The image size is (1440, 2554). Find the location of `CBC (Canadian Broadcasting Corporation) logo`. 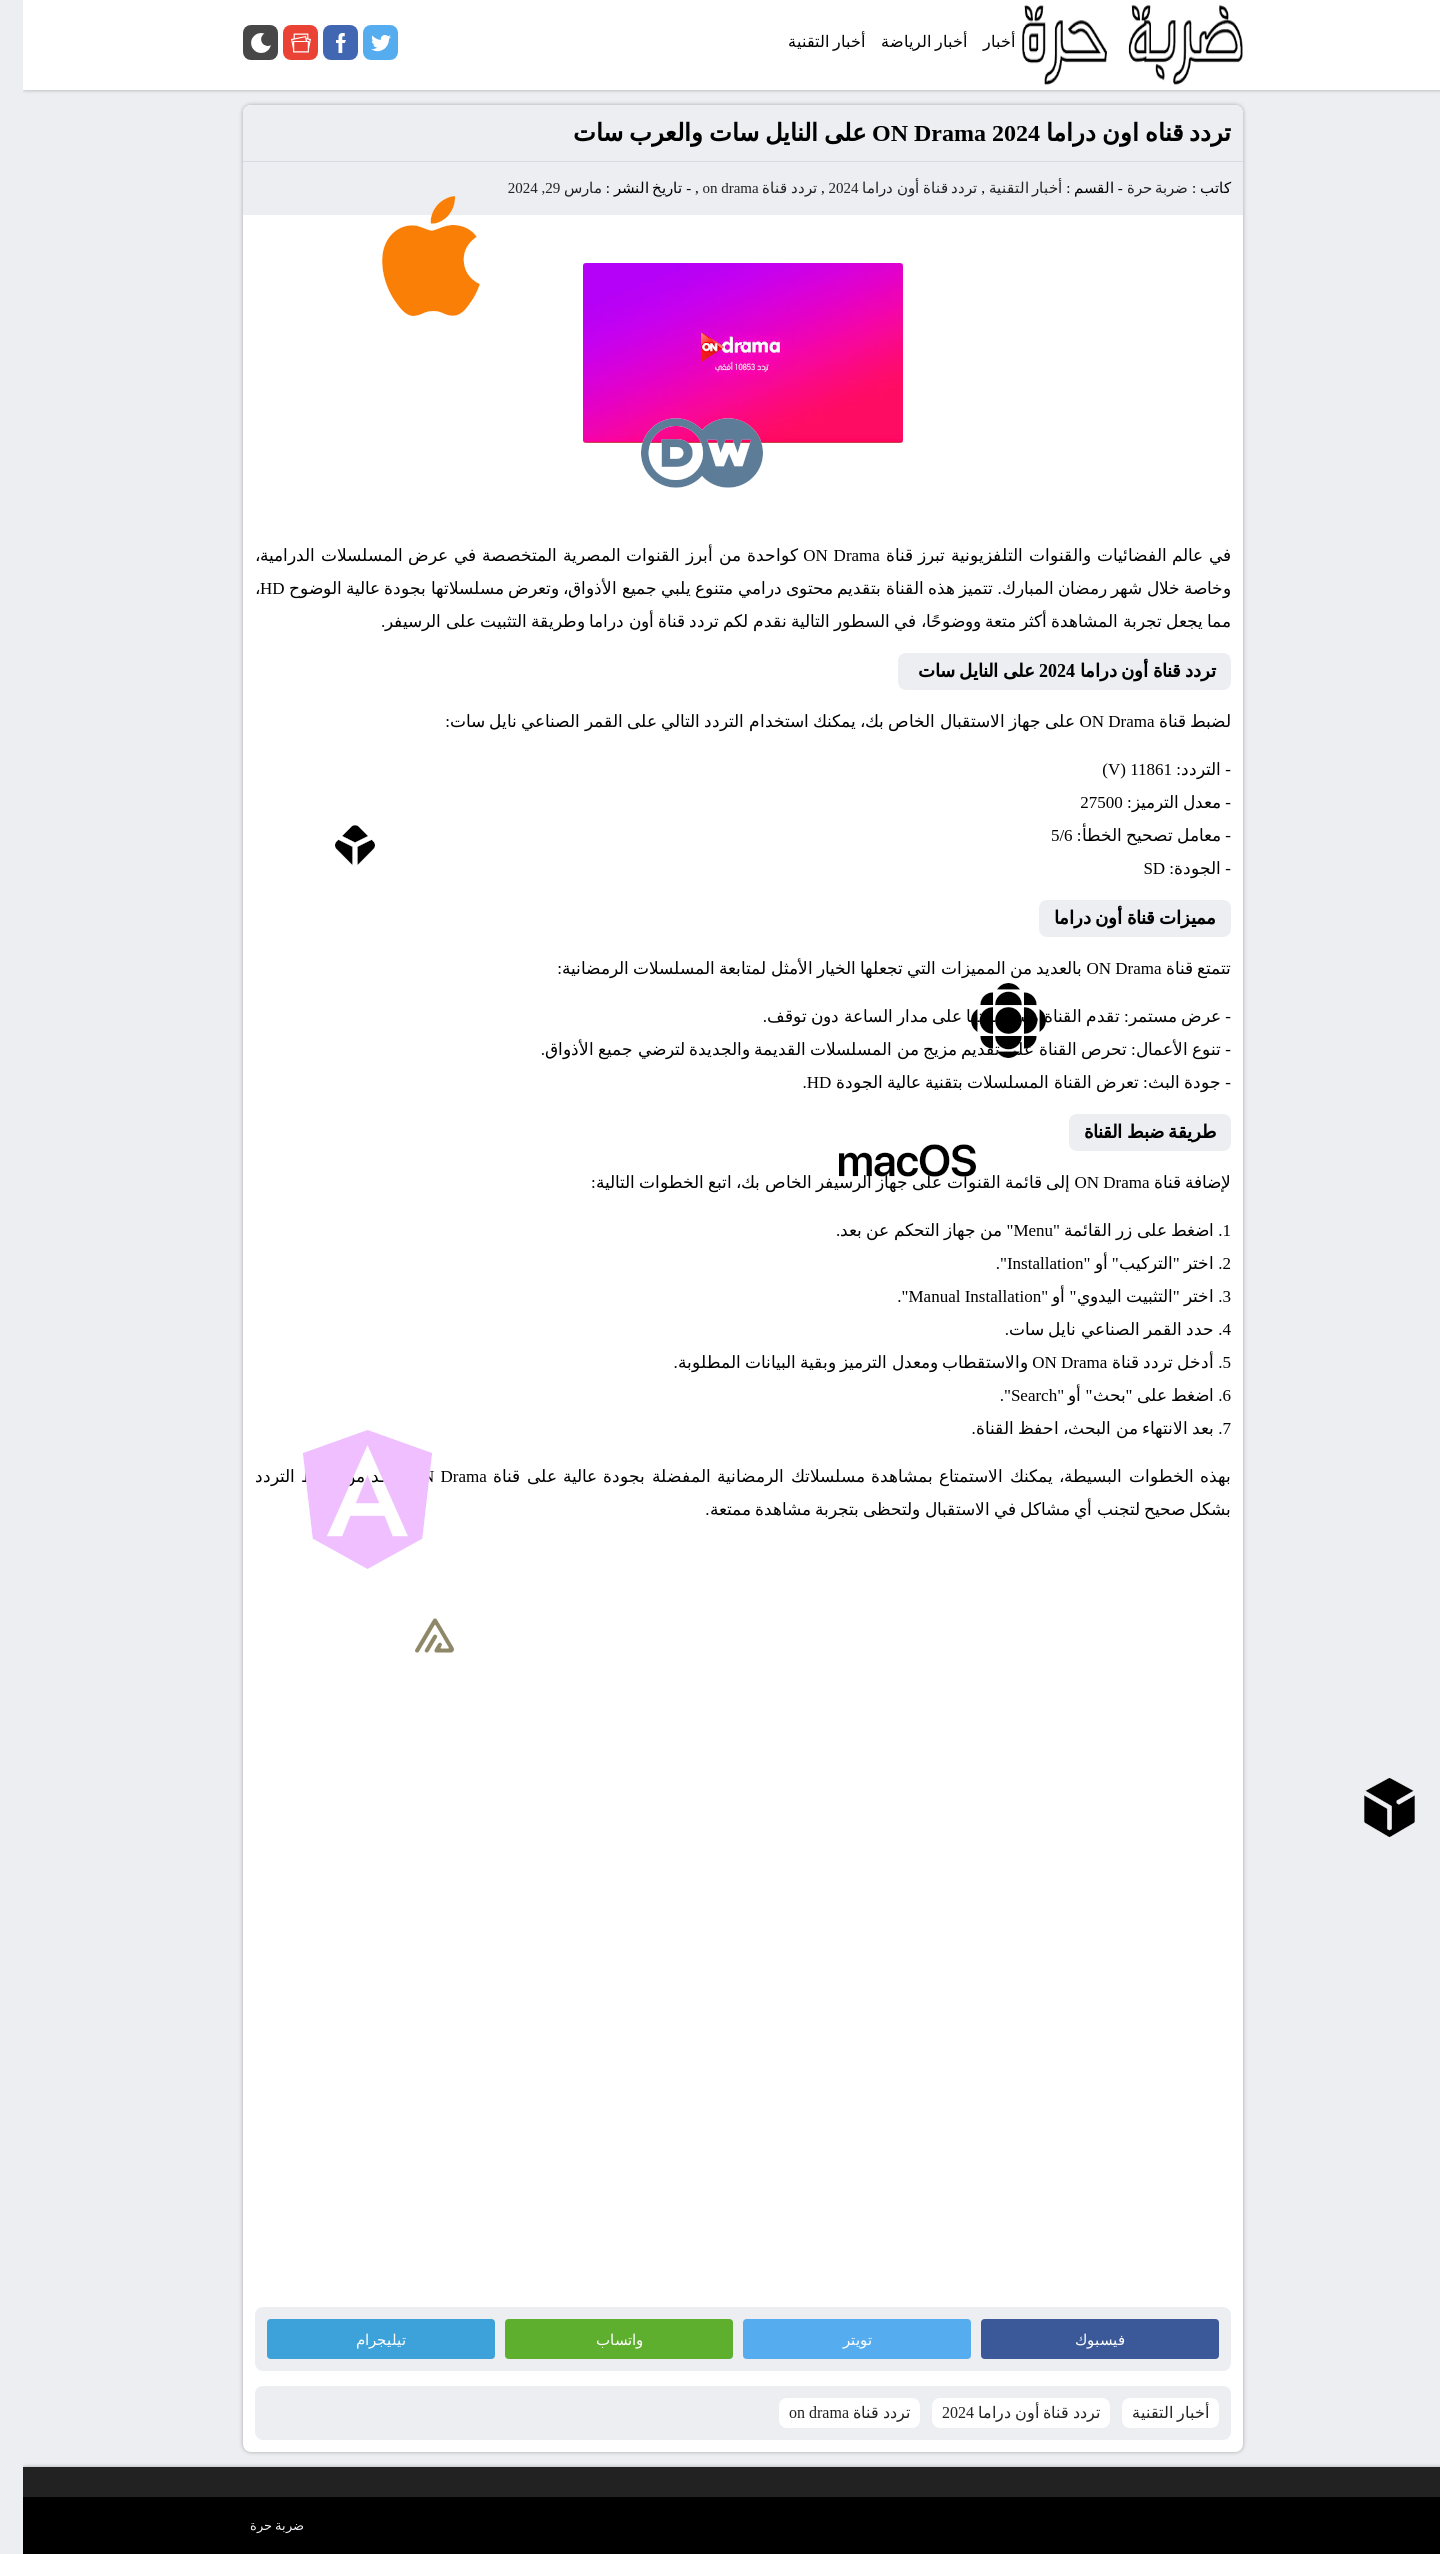

CBC (Canadian Broadcasting Corporation) logo is located at coordinates (1008, 1020).